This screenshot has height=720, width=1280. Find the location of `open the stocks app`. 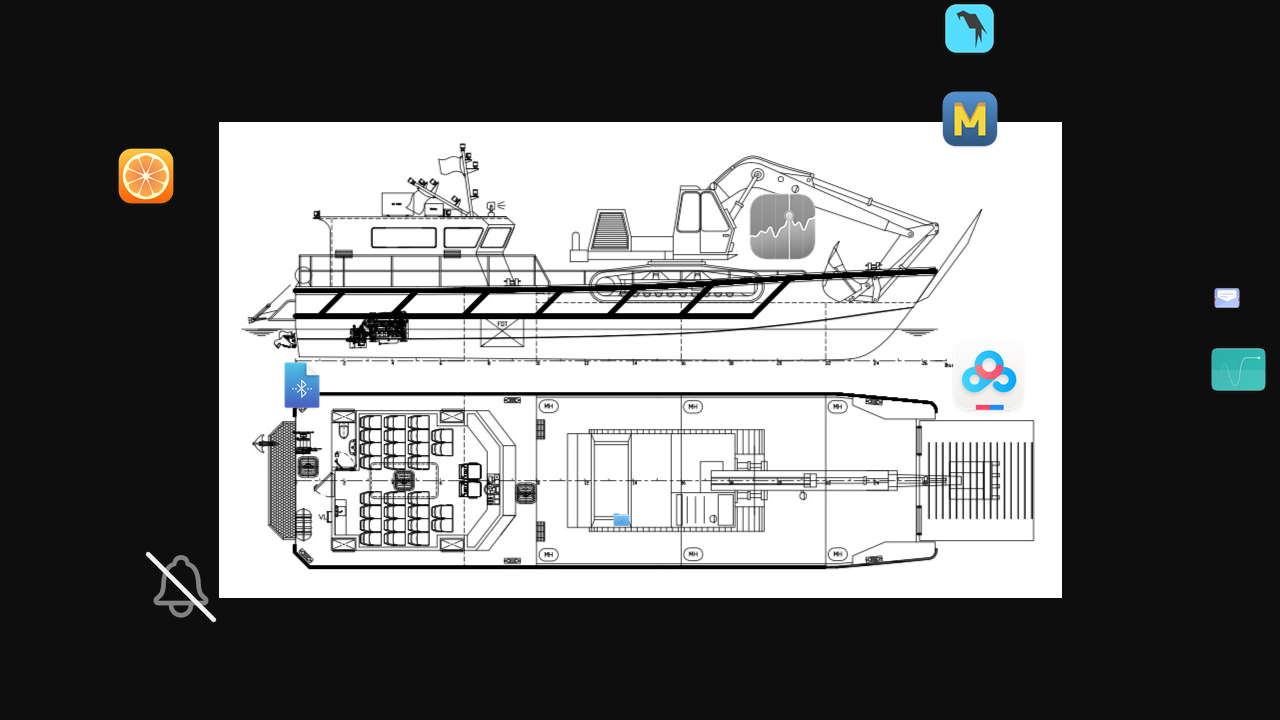

open the stocks app is located at coordinates (782, 226).